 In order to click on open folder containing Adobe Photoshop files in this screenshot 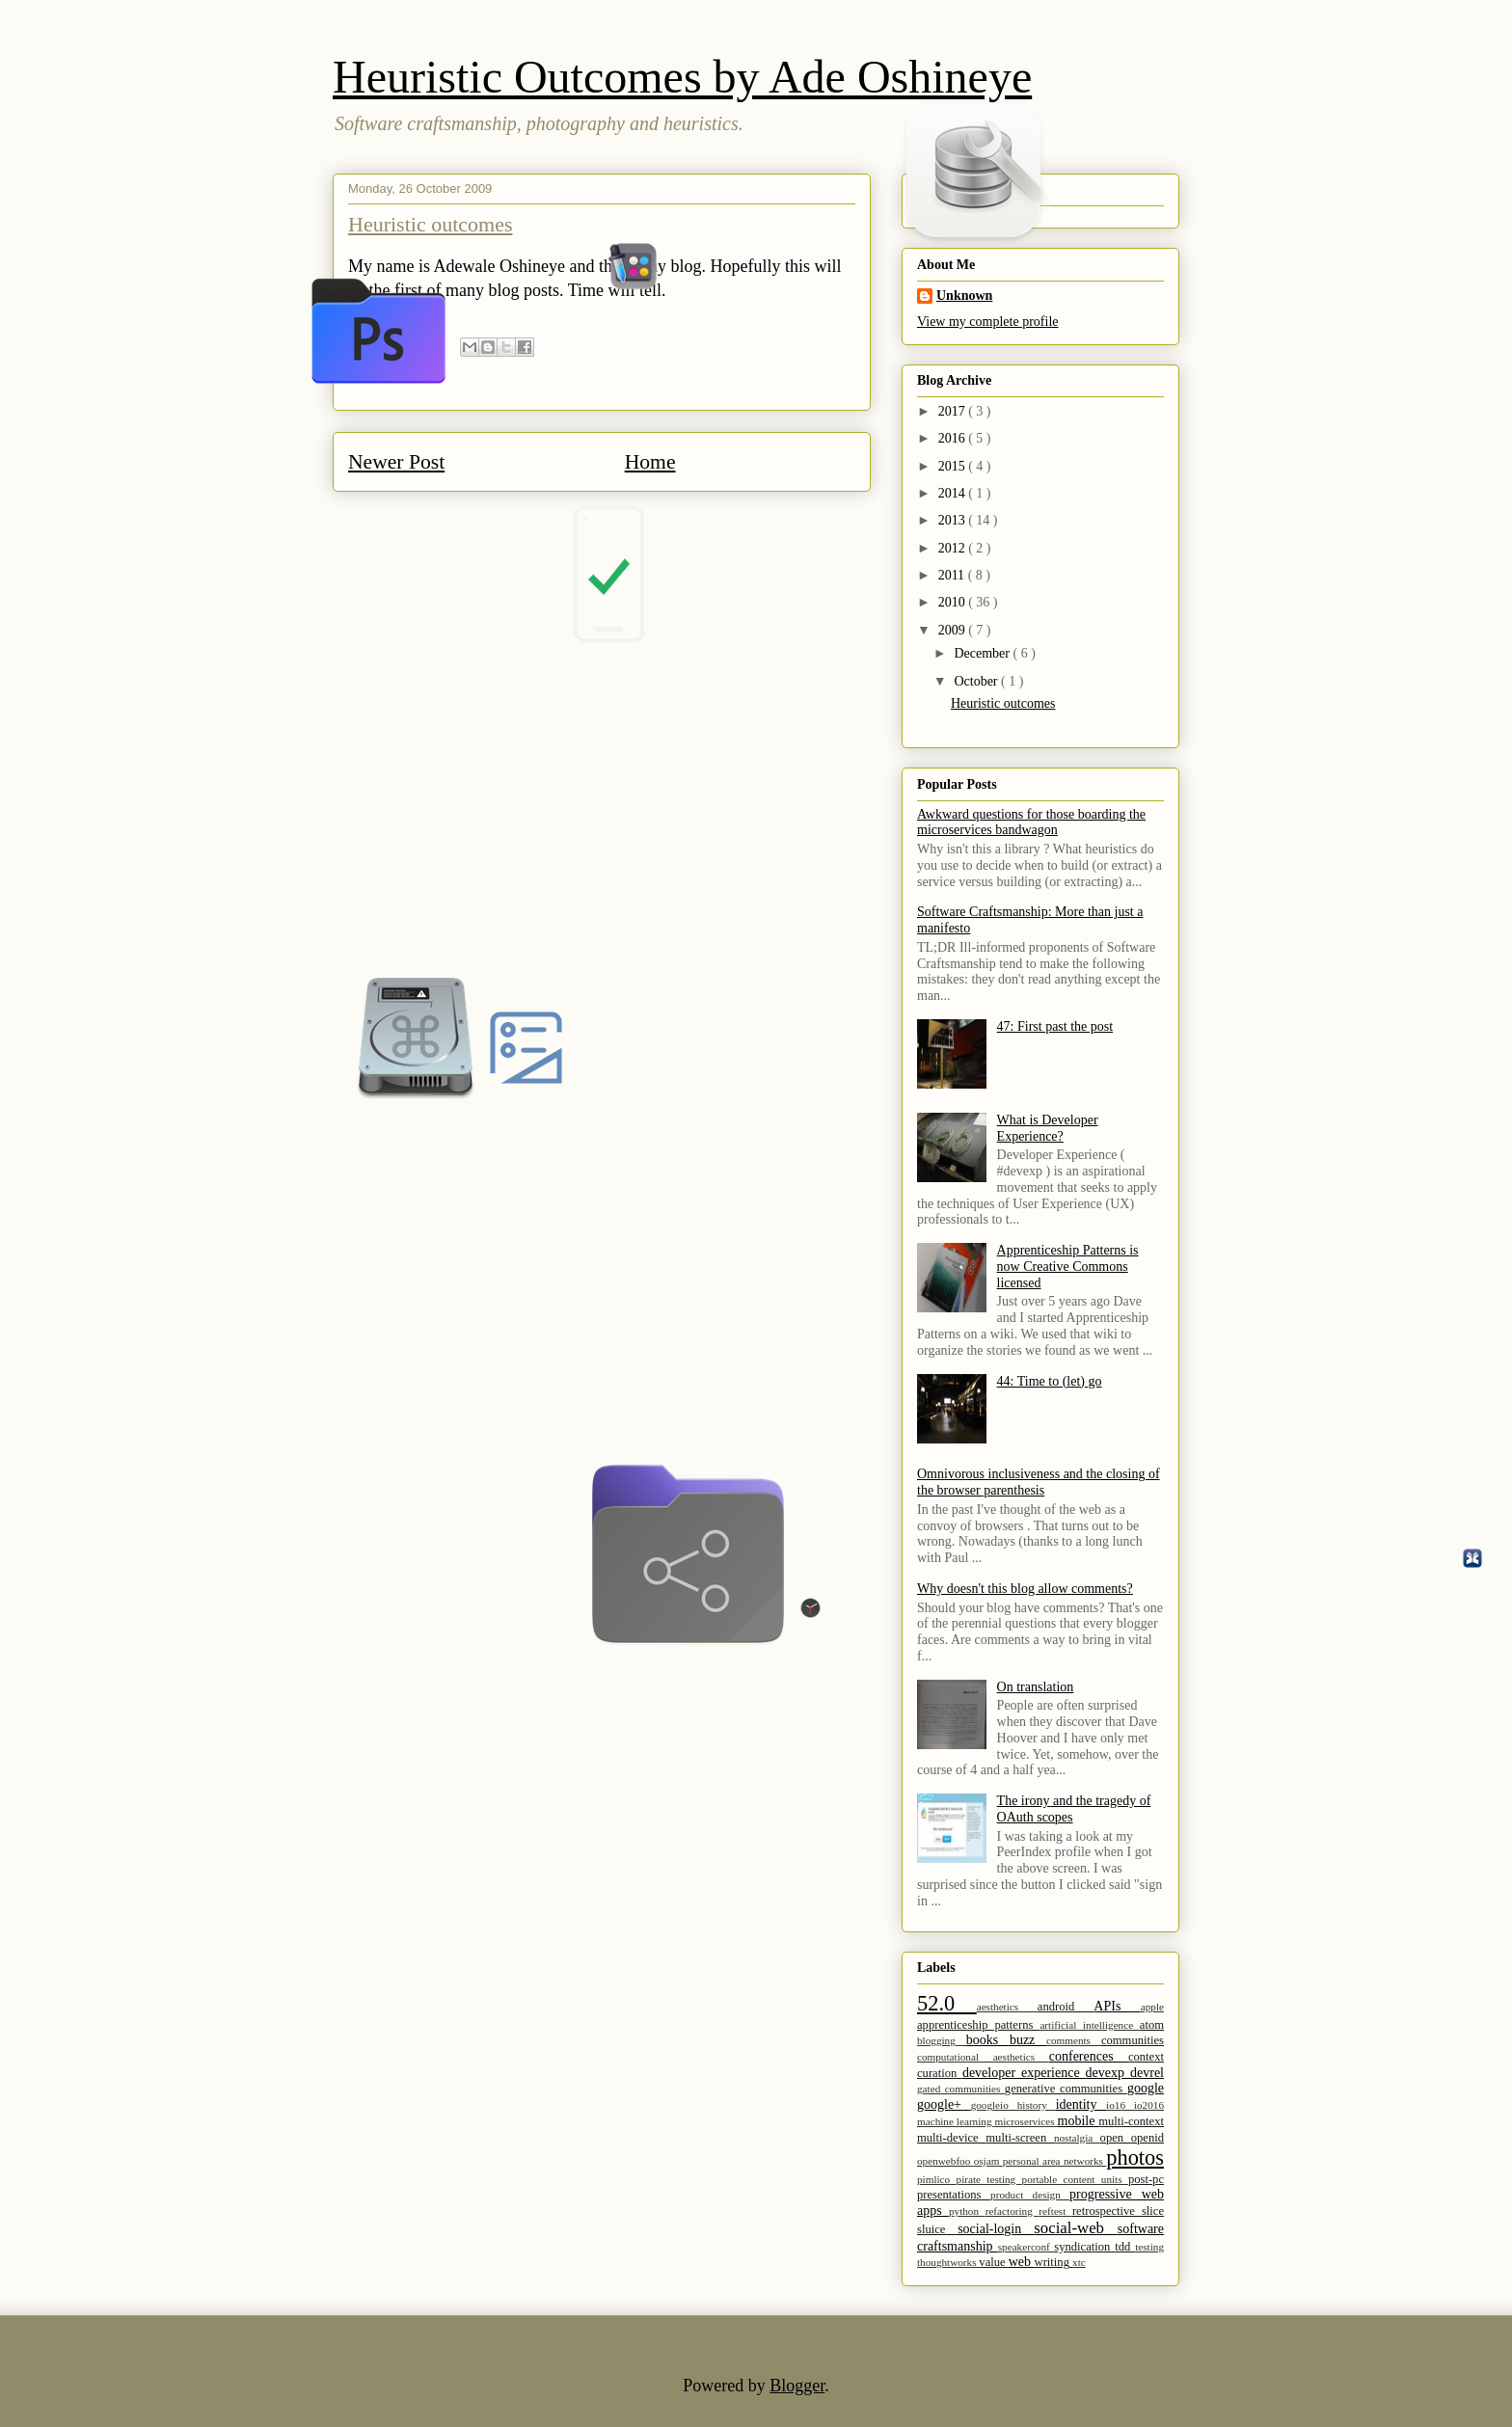, I will do `click(378, 335)`.